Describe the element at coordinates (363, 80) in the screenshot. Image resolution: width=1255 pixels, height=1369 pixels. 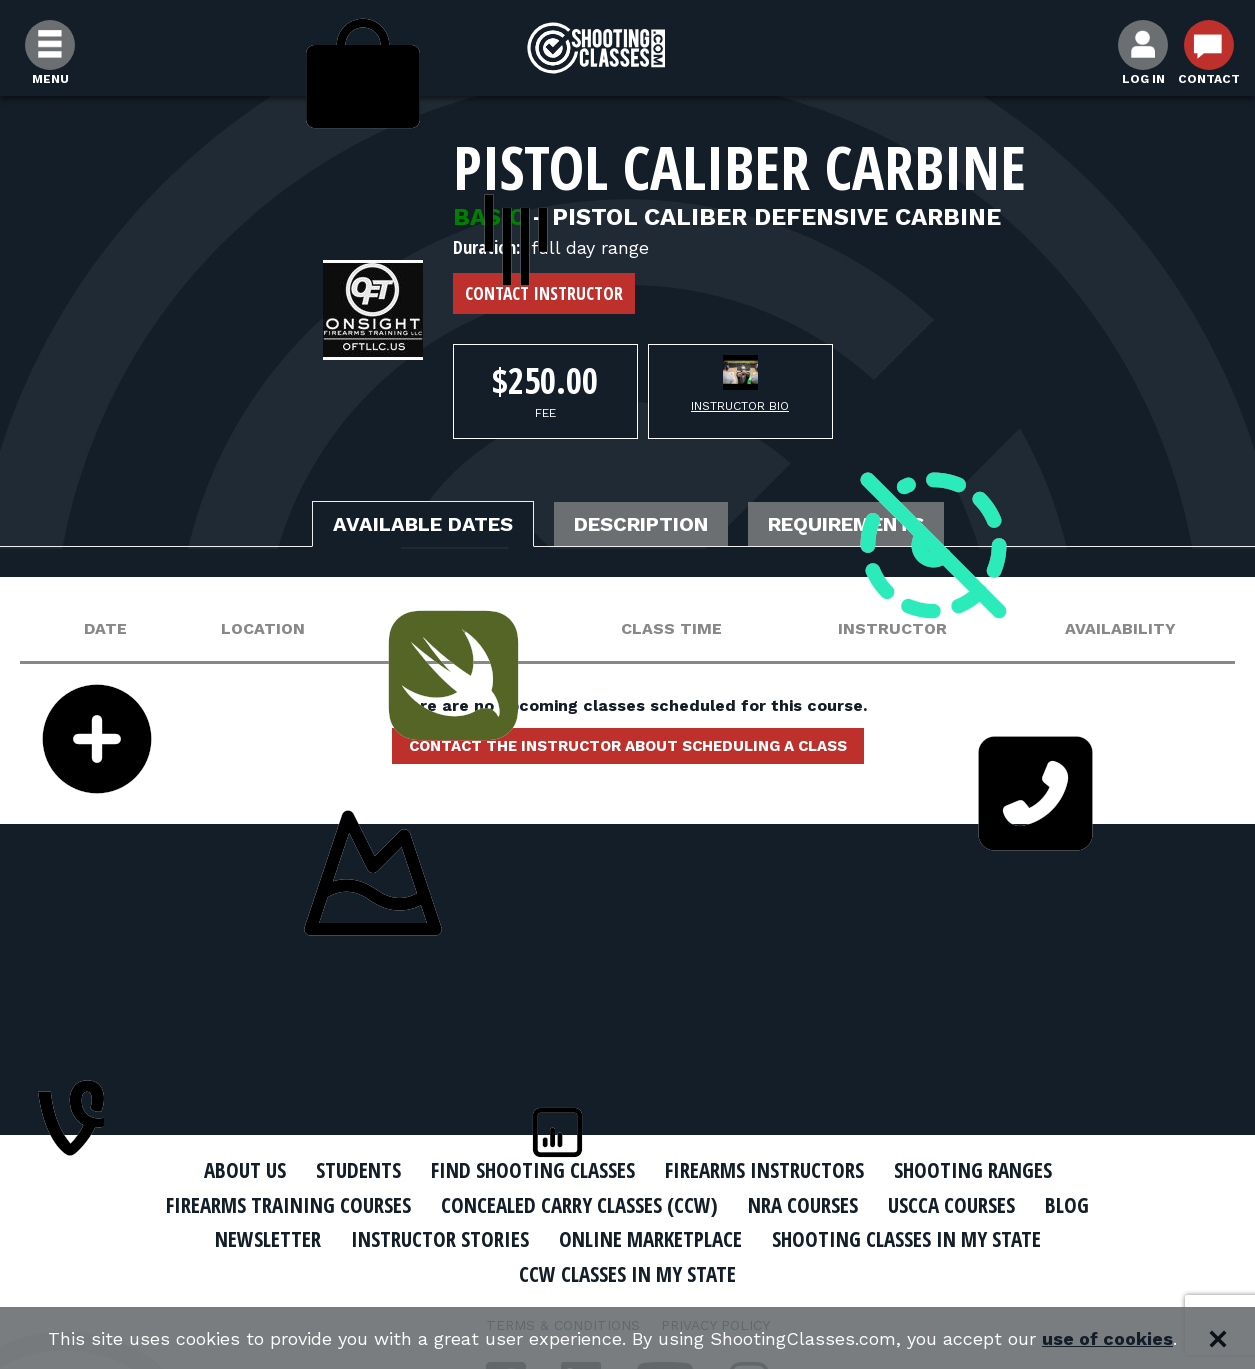
I see `view your shopping bag` at that location.